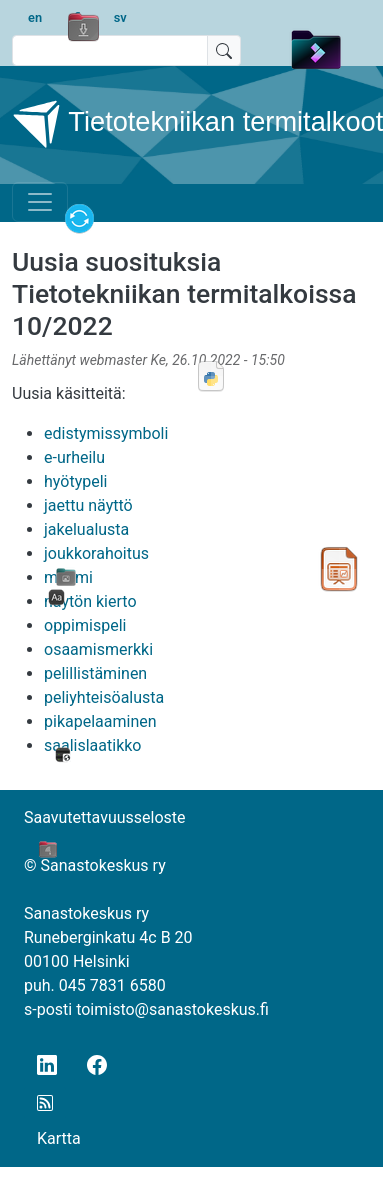  Describe the element at coordinates (79, 218) in the screenshot. I see `dropbox is currently syncing files` at that location.